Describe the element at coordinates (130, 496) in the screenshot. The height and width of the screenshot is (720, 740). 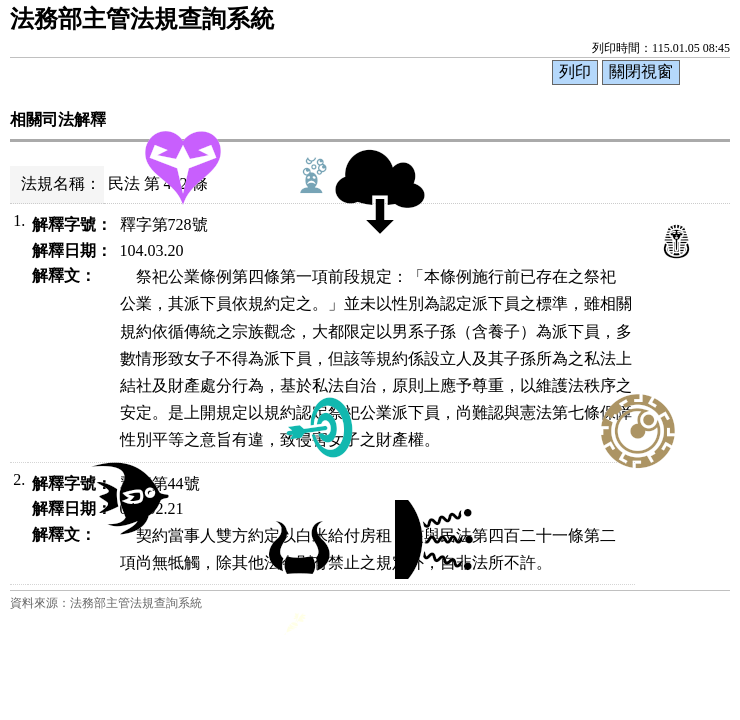
I see `tropical fish icon for aquarium or marine-themed games` at that location.